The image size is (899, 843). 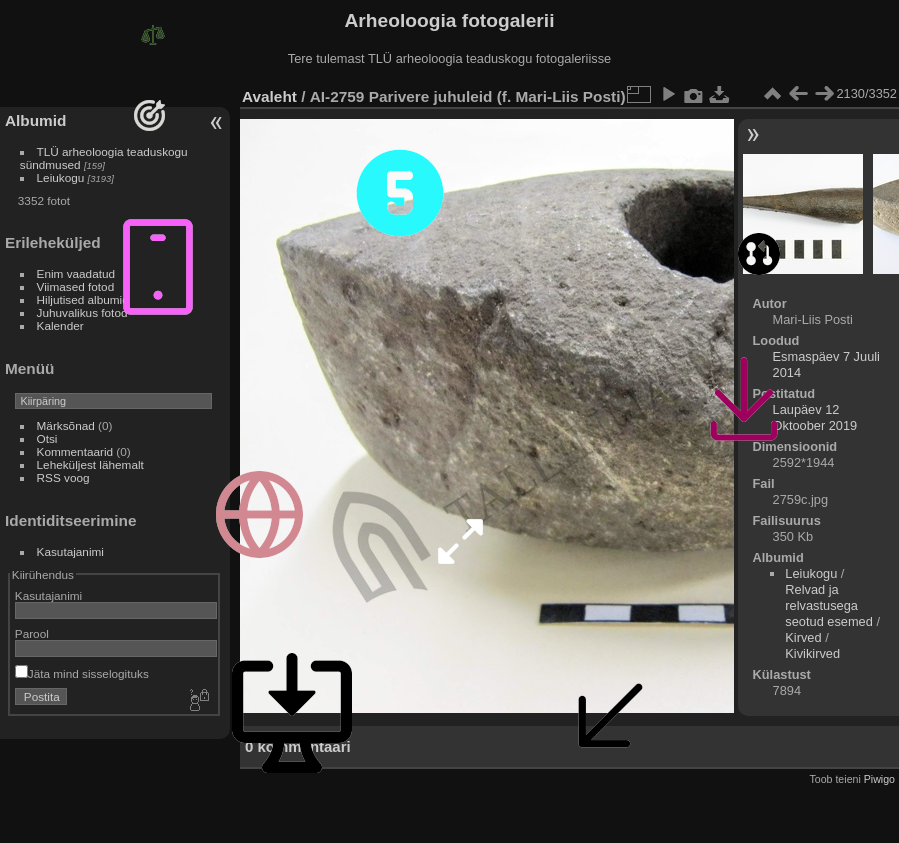 What do you see at coordinates (460, 541) in the screenshot?
I see `expand to full screen` at bounding box center [460, 541].